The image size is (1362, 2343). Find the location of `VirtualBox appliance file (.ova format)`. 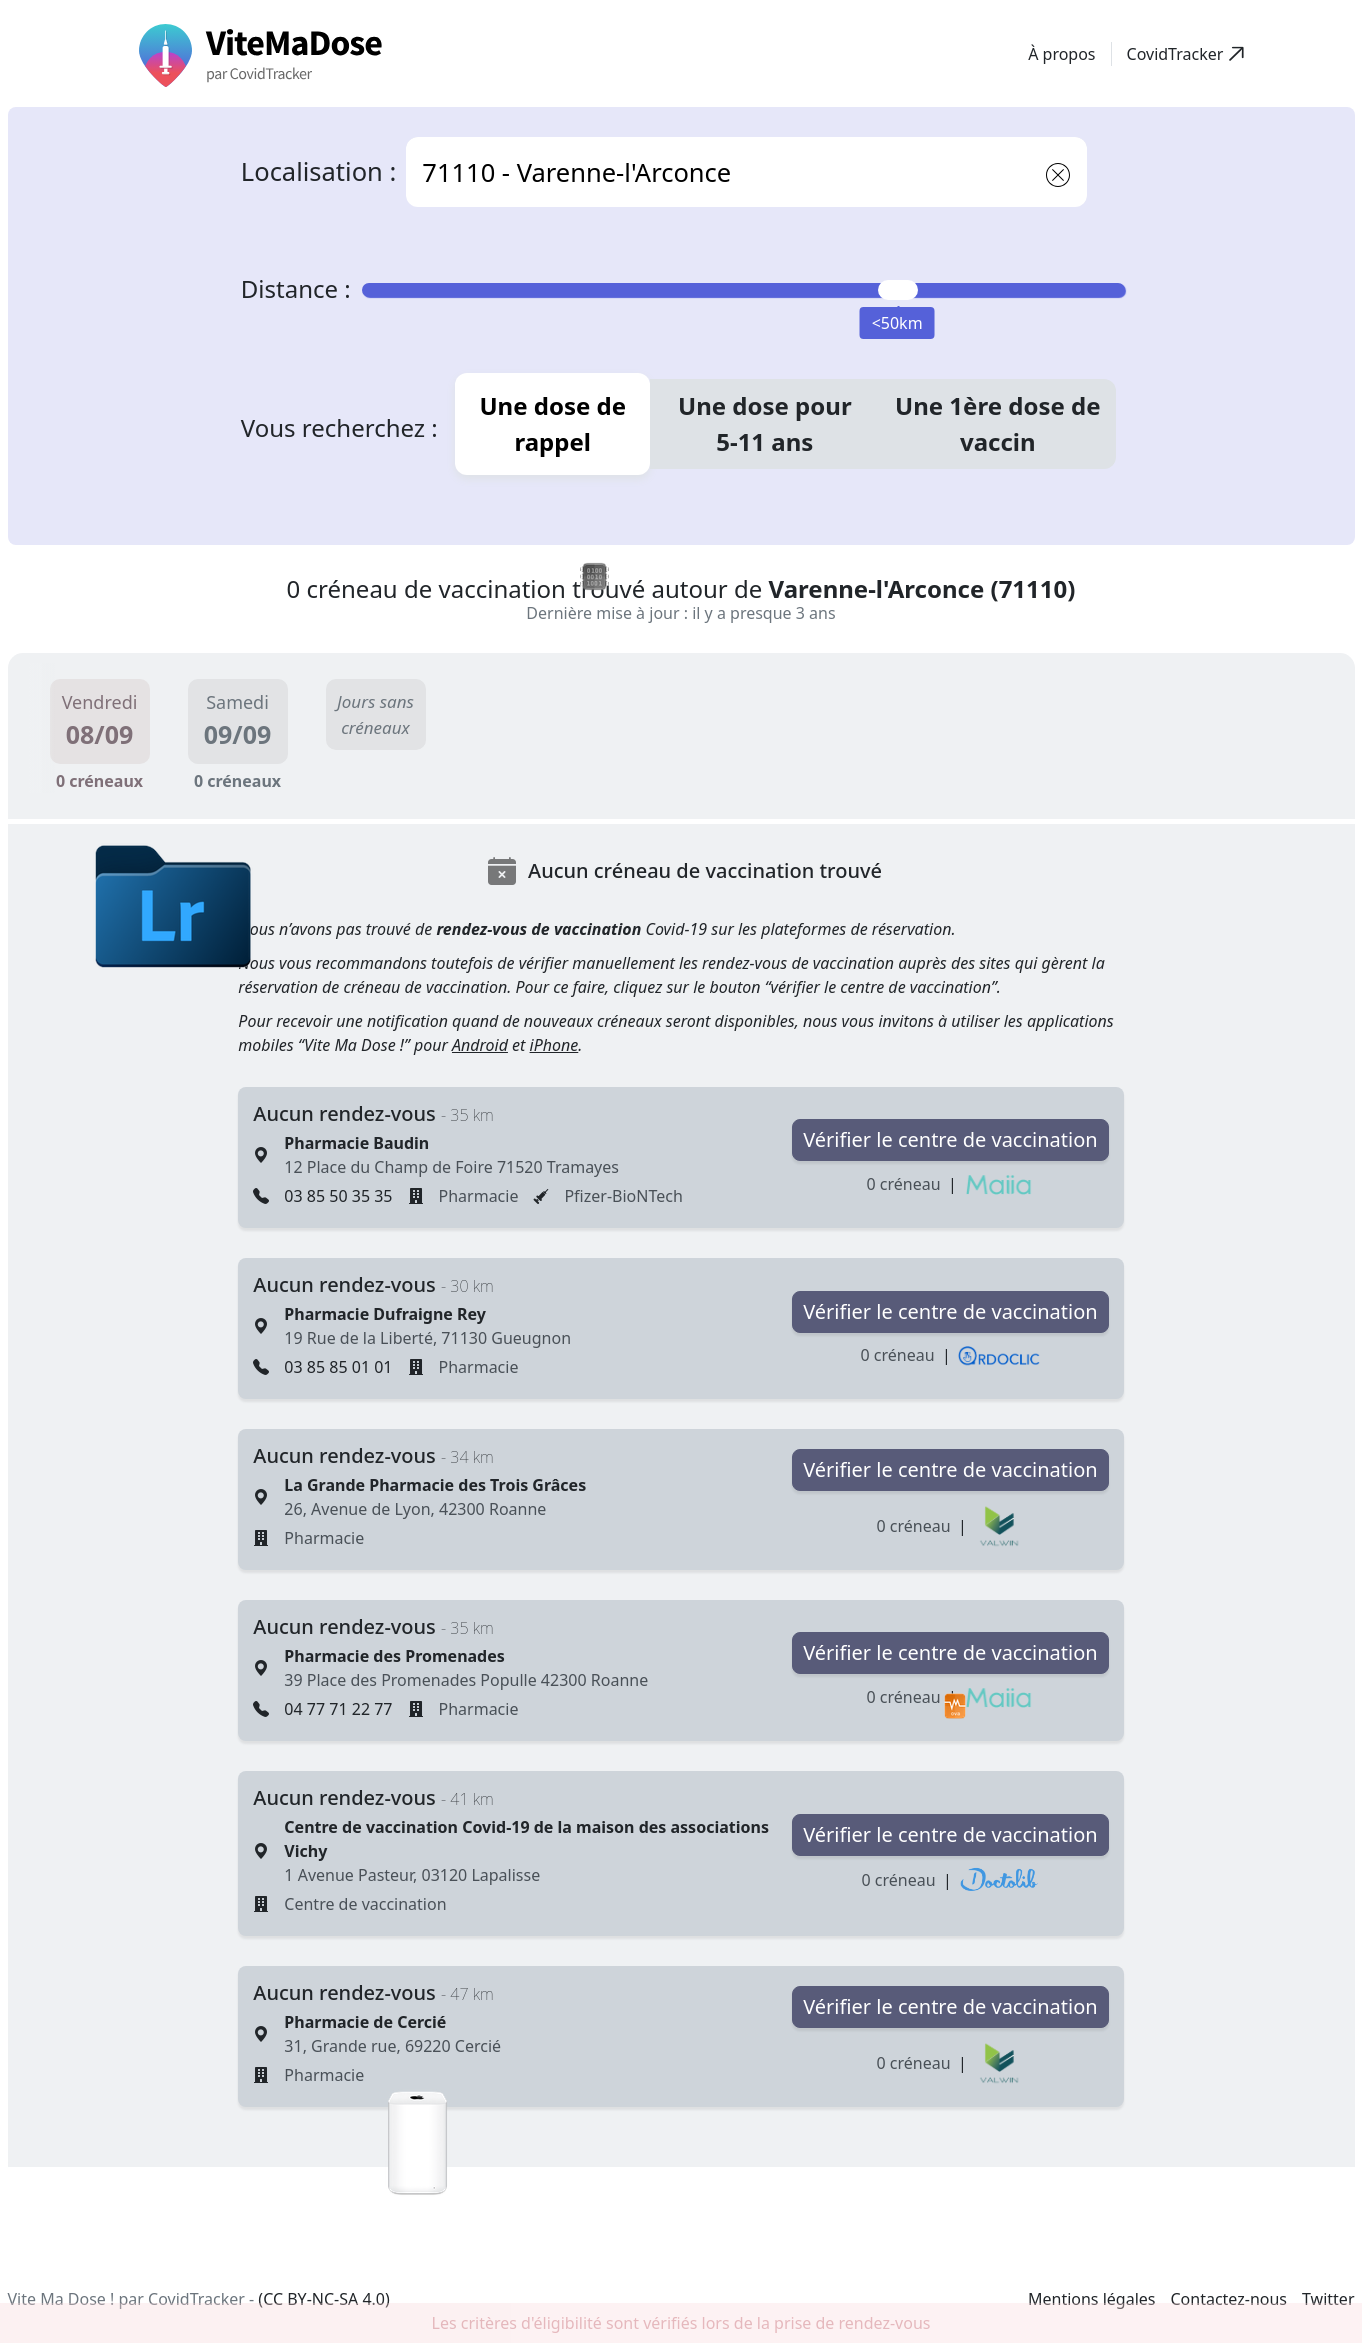

VirtualBox appliance file (.ova format) is located at coordinates (955, 1706).